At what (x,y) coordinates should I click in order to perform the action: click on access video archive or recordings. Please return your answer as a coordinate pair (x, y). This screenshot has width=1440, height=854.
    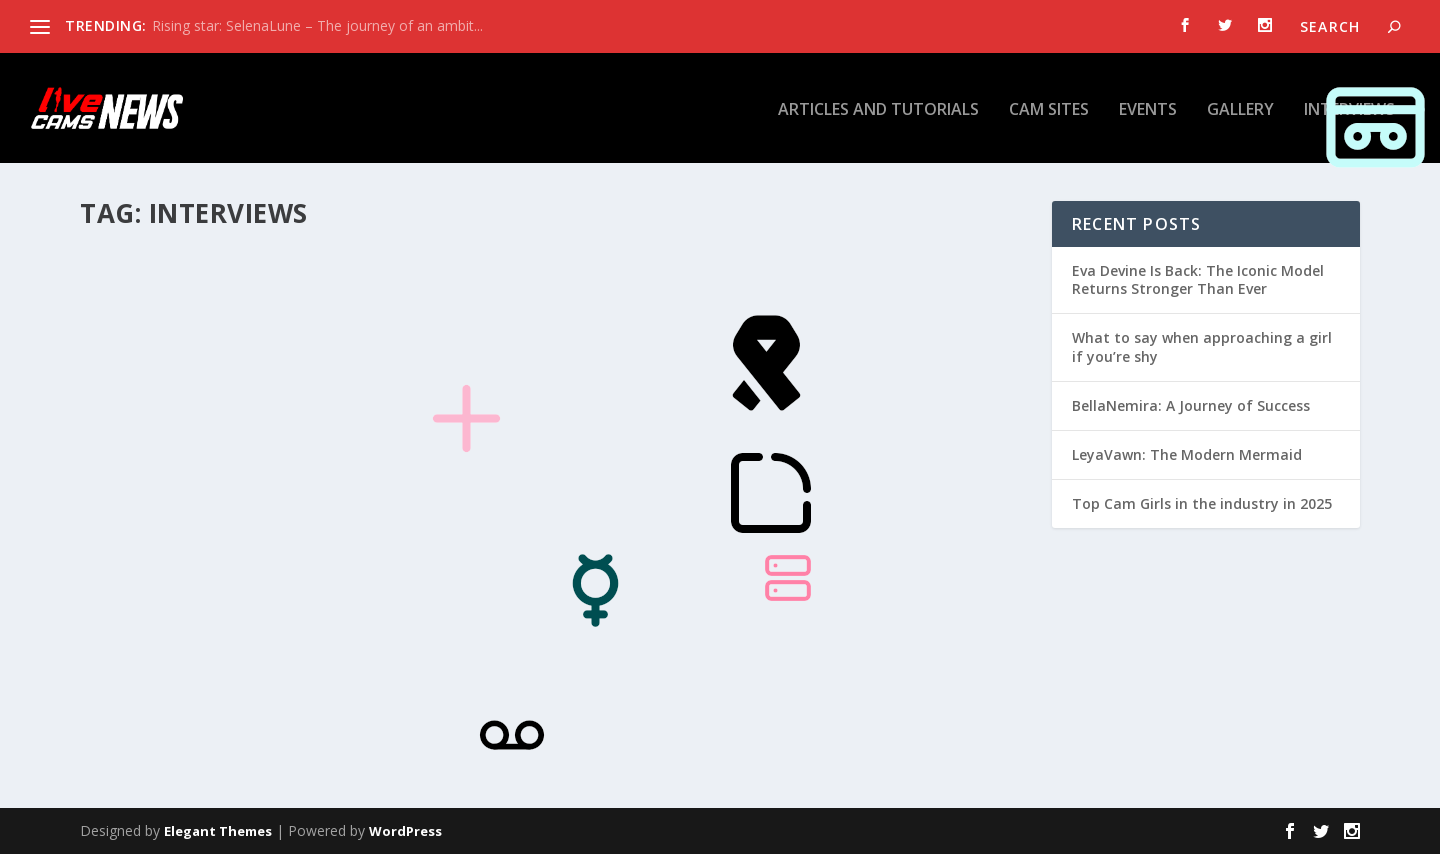
    Looking at the image, I should click on (1375, 127).